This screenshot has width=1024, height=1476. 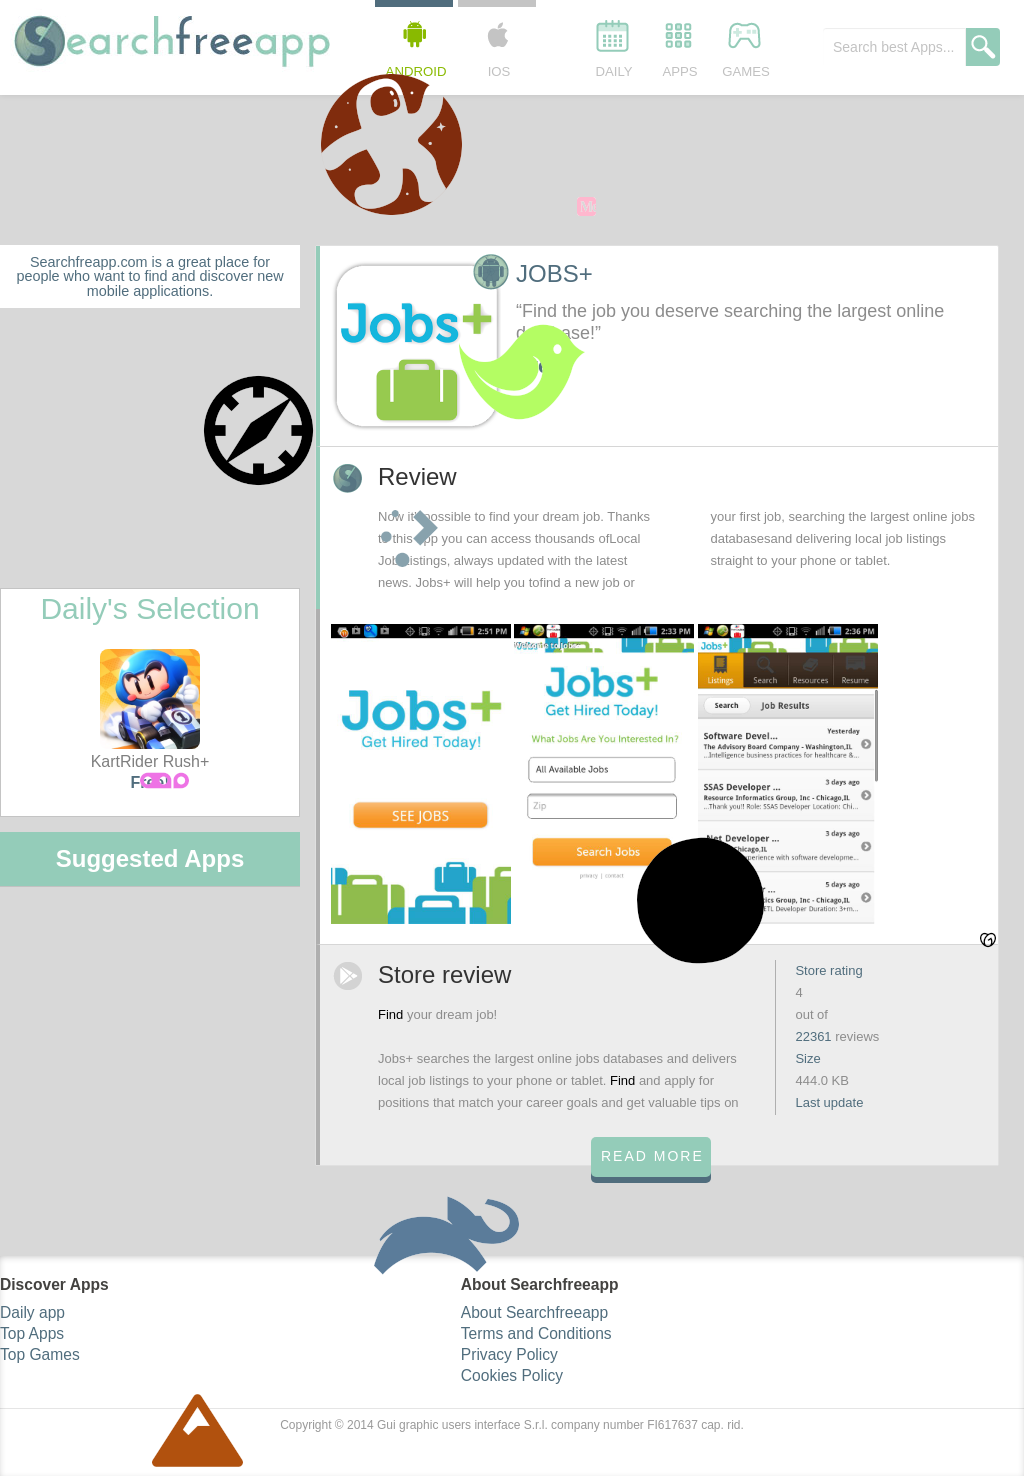 I want to click on visit the Thangs 3D model platform, so click(x=164, y=780).